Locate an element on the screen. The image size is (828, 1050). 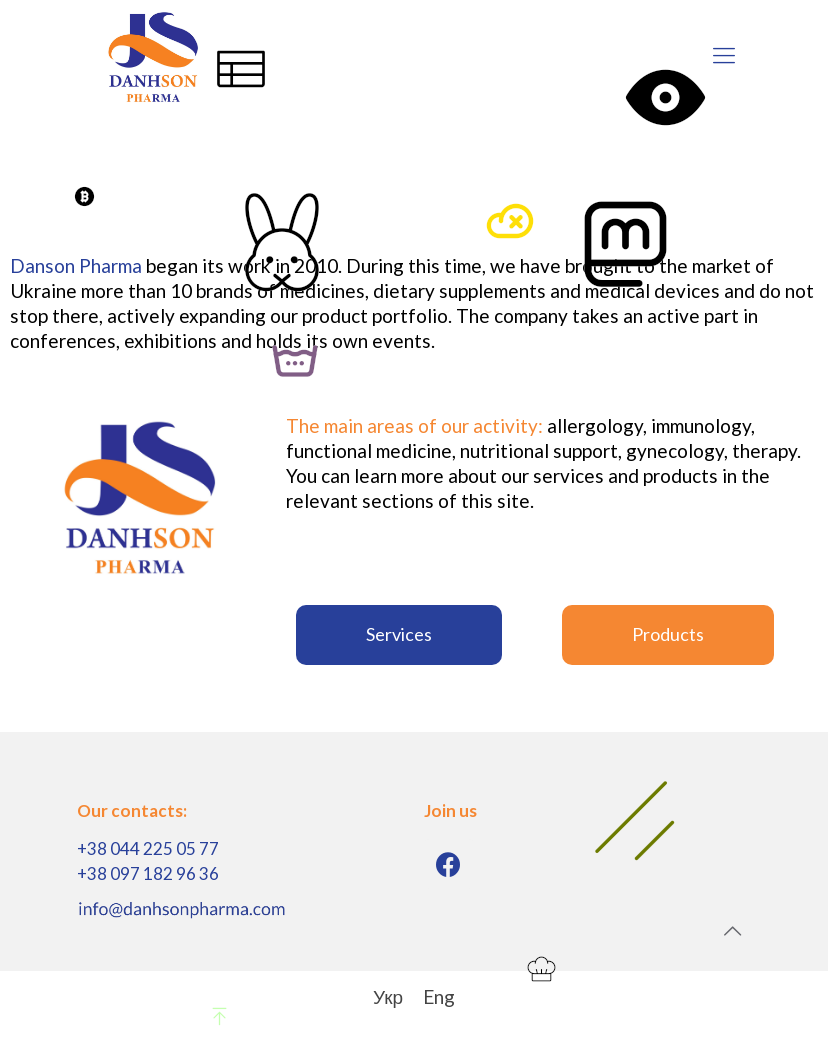
view data in table format is located at coordinates (241, 69).